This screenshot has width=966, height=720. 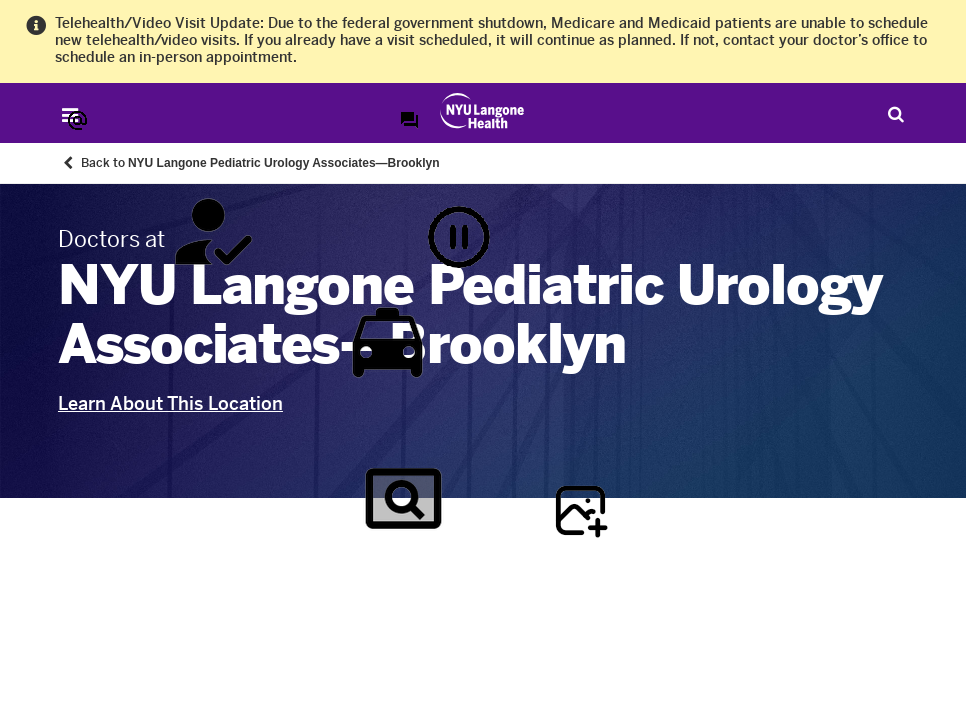 What do you see at coordinates (387, 342) in the screenshot?
I see `request a taxi or rideshare` at bounding box center [387, 342].